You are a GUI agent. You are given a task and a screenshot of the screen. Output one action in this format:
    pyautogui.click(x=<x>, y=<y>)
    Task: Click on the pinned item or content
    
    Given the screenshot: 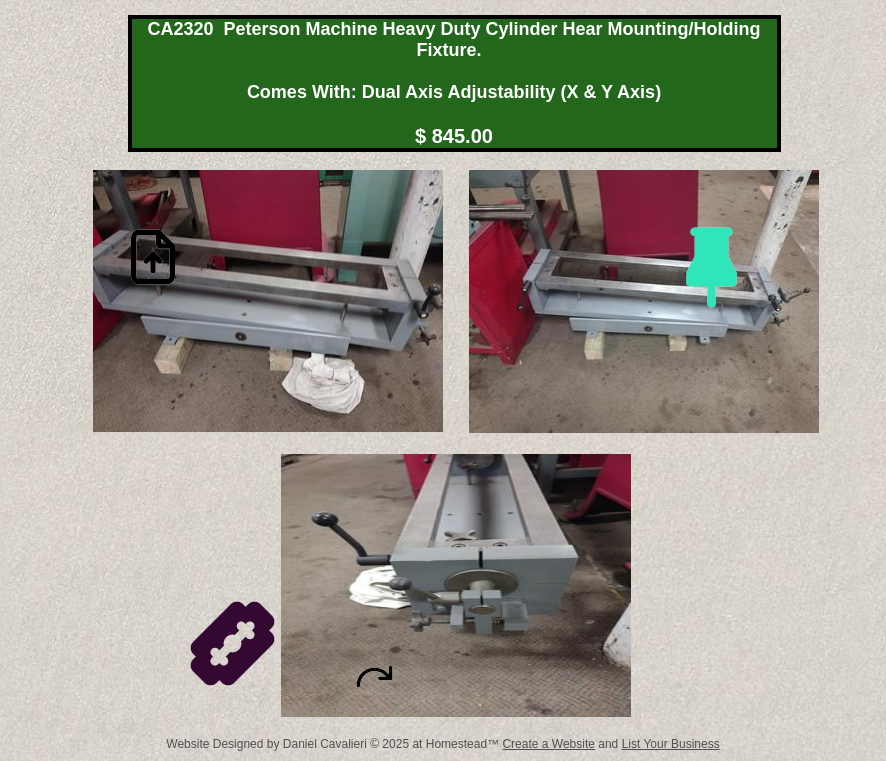 What is the action you would take?
    pyautogui.click(x=711, y=265)
    